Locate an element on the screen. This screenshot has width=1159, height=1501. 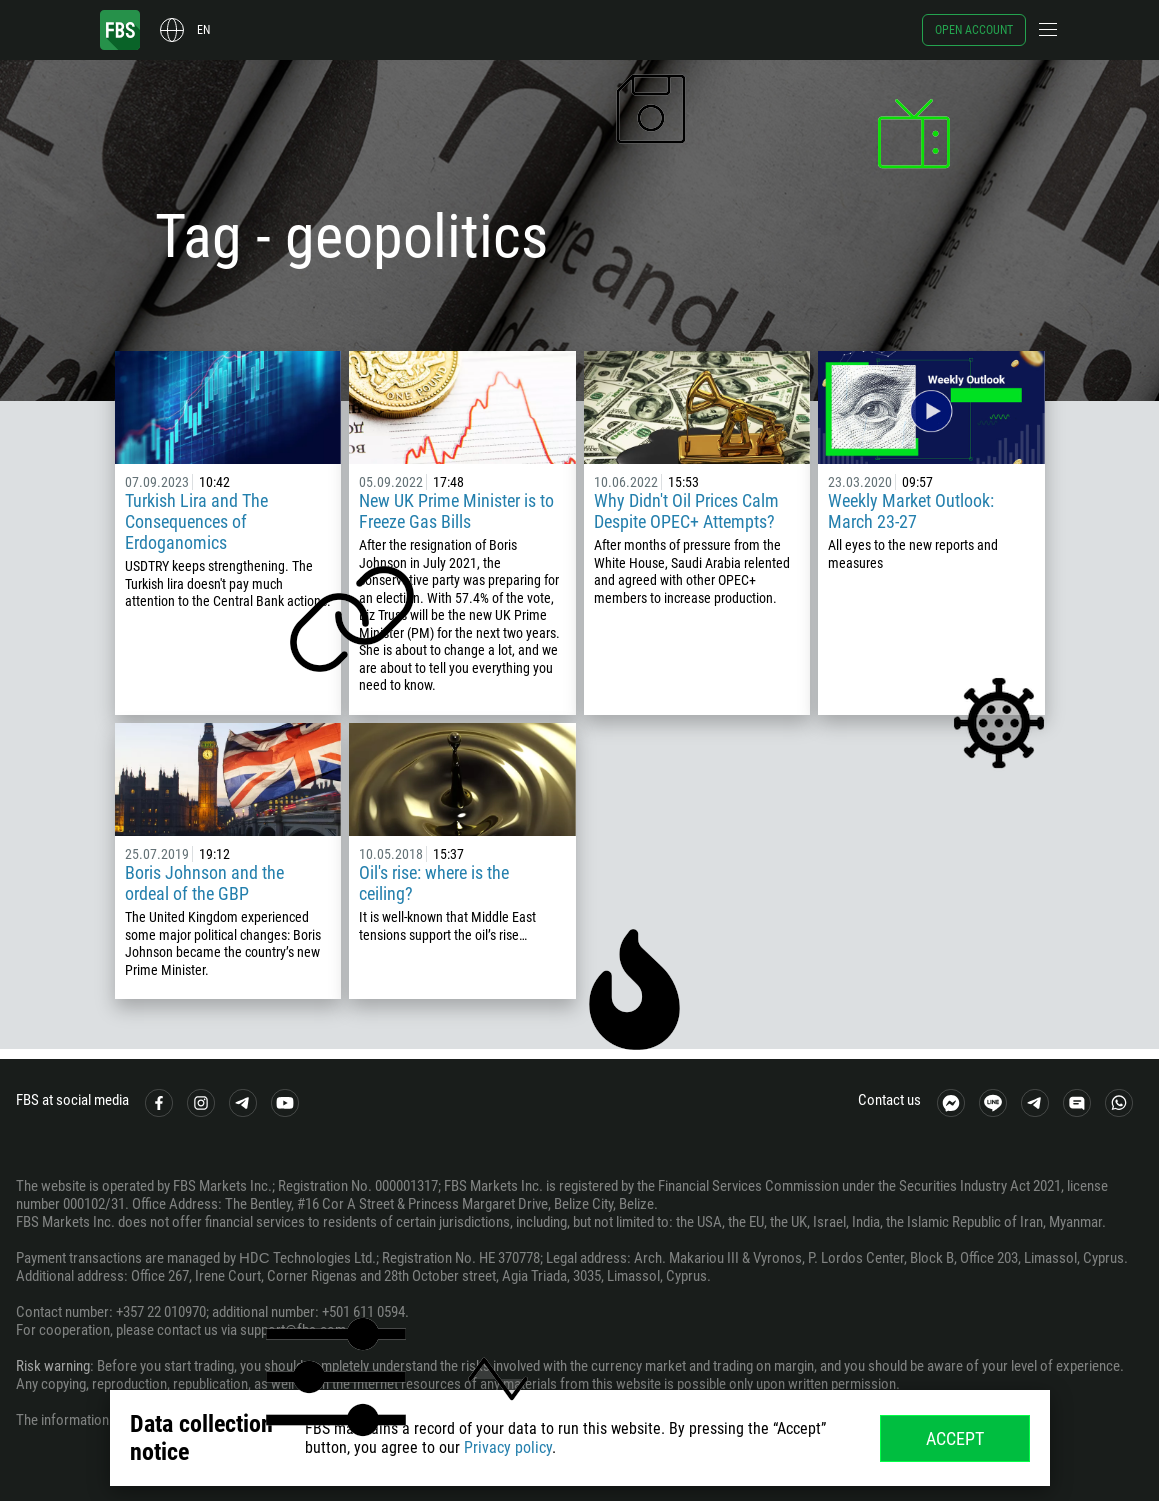
select triangle waveform for audio synthesis is located at coordinates (498, 1379).